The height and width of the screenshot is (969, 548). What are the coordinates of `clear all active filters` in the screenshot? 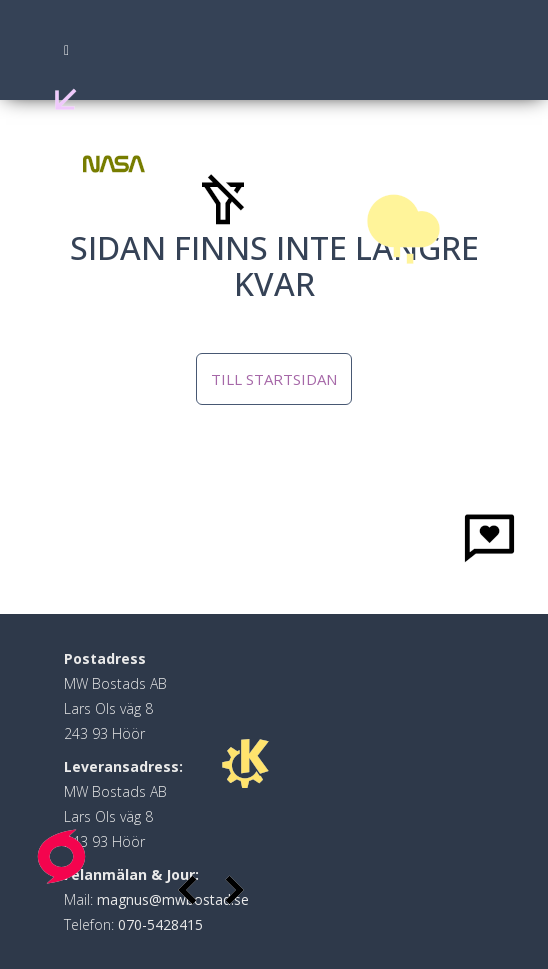 It's located at (223, 201).